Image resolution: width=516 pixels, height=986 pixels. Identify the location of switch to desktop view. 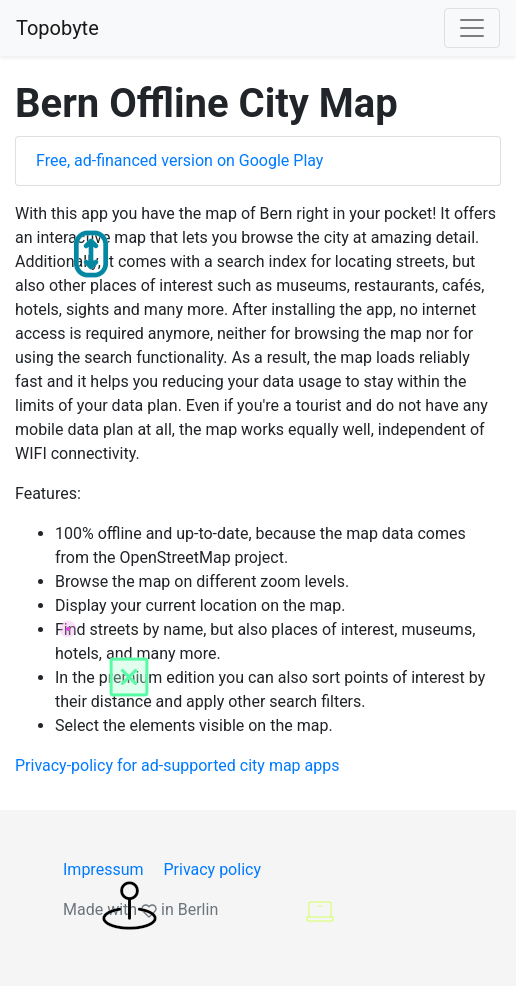
(320, 911).